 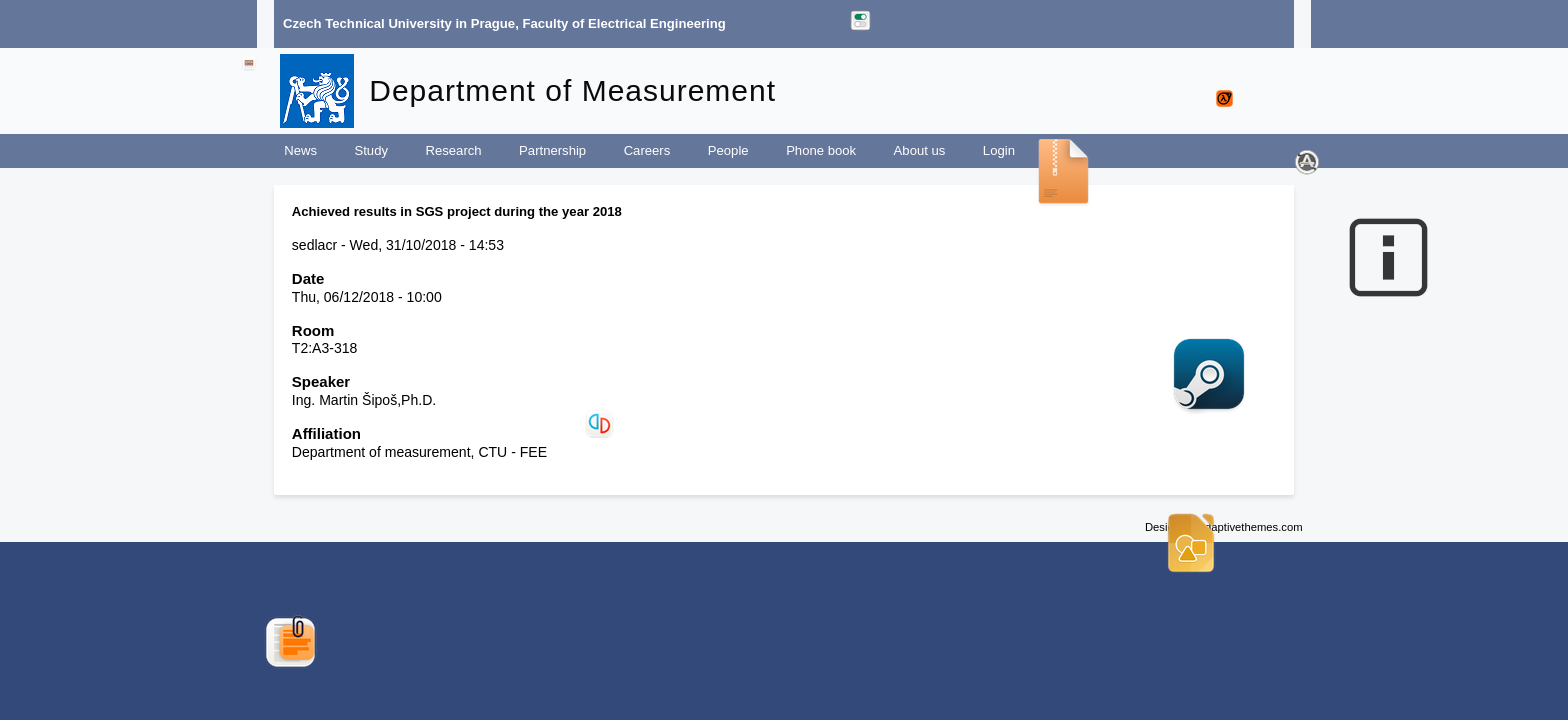 What do you see at coordinates (1209, 374) in the screenshot?
I see `open the steam gaming platform` at bounding box center [1209, 374].